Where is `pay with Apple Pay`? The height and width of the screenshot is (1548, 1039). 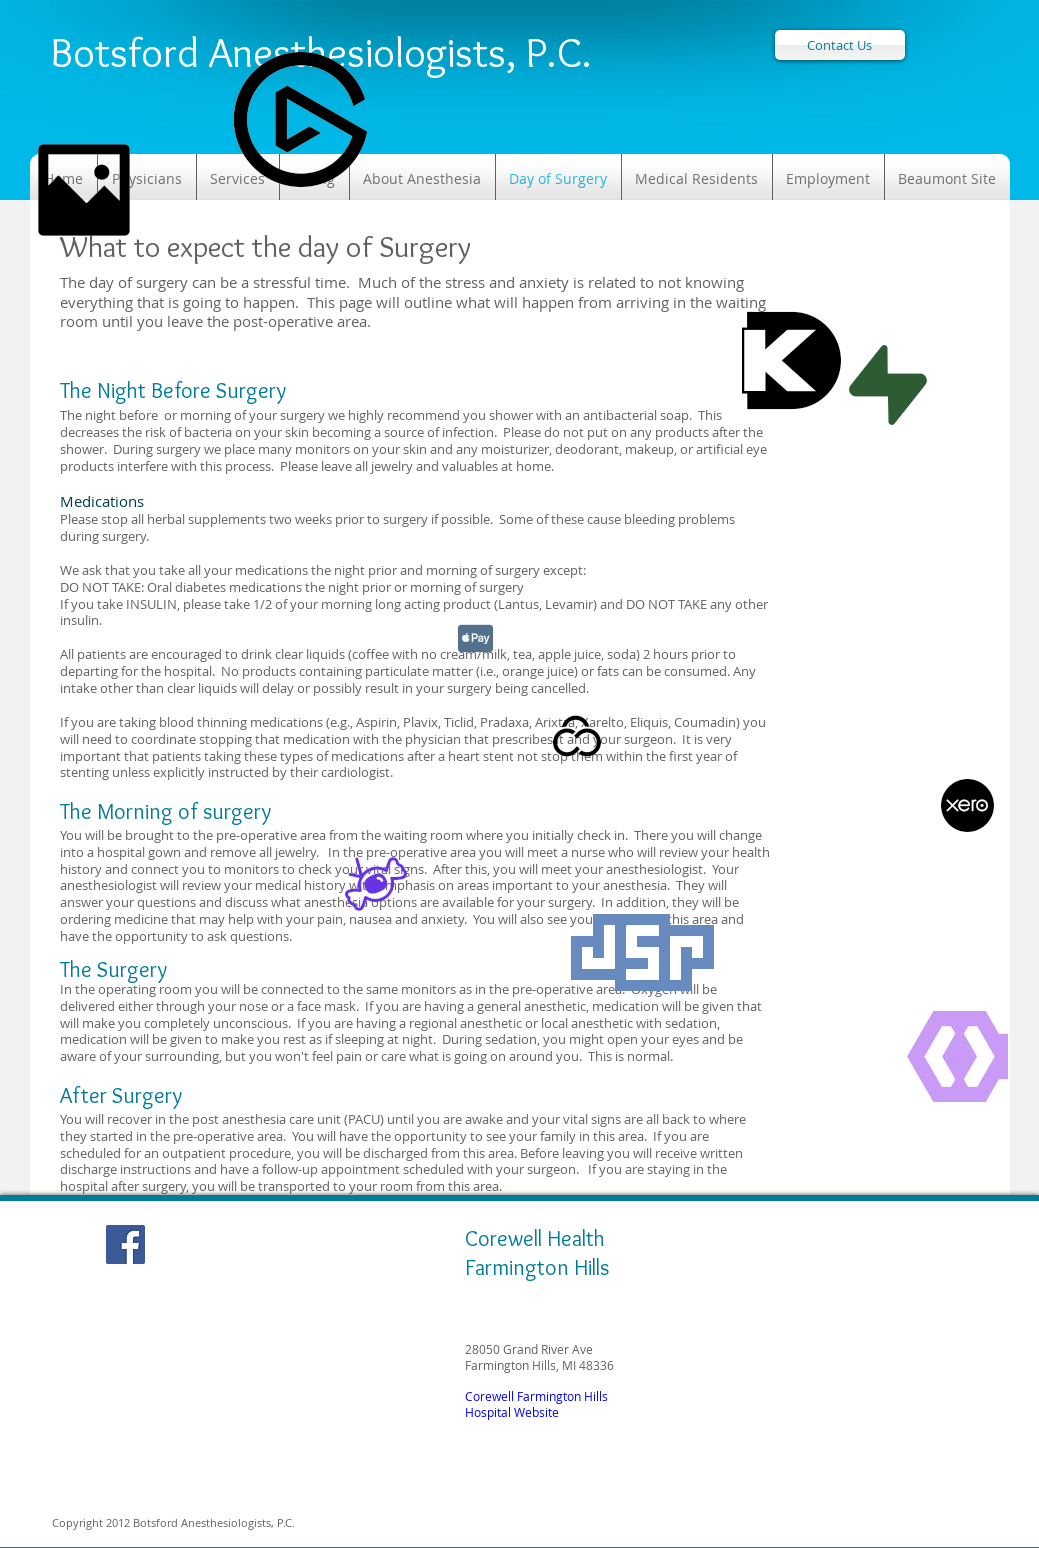 pay with Apple Pay is located at coordinates (475, 638).